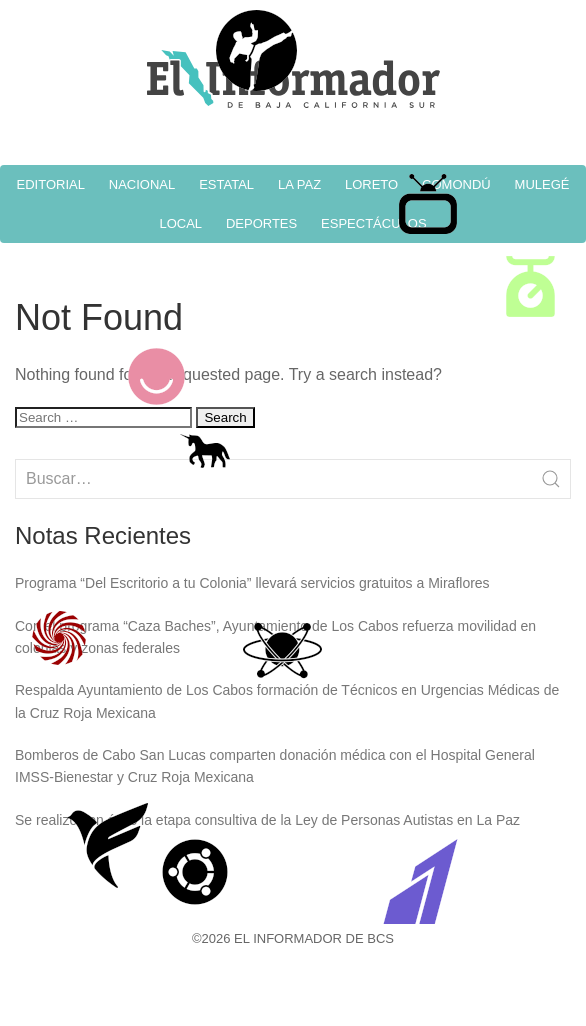  I want to click on sidekiq background job processing service logo, so click(256, 50).